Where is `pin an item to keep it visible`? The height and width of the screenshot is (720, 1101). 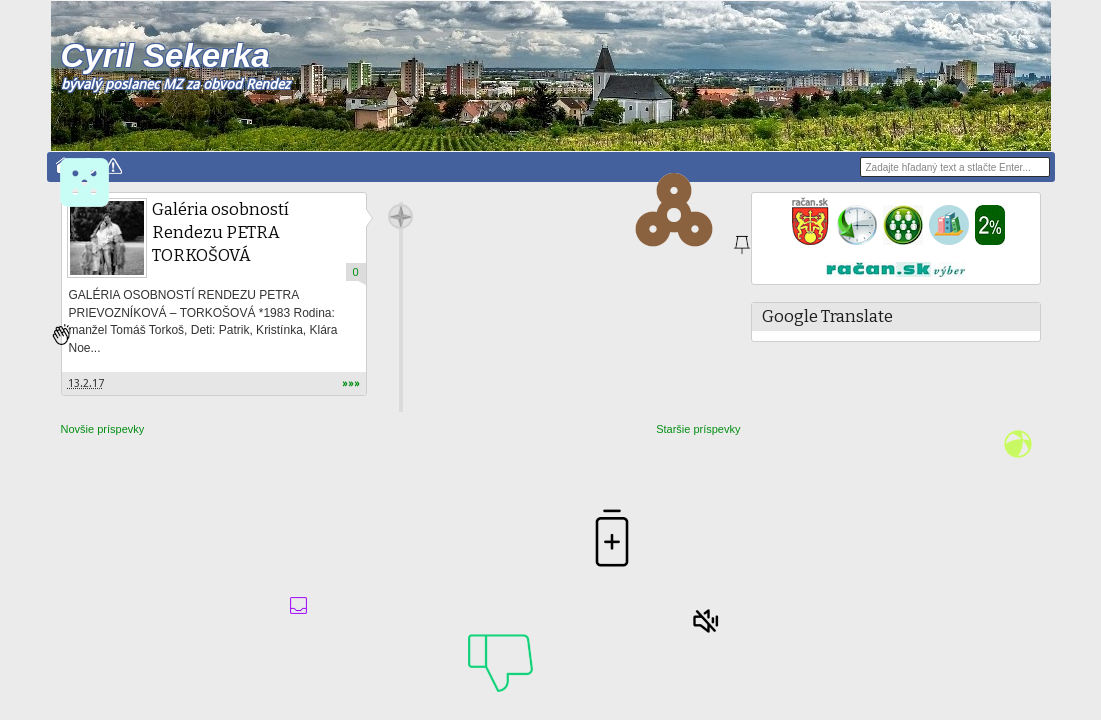
pin an item to keep it visible is located at coordinates (742, 244).